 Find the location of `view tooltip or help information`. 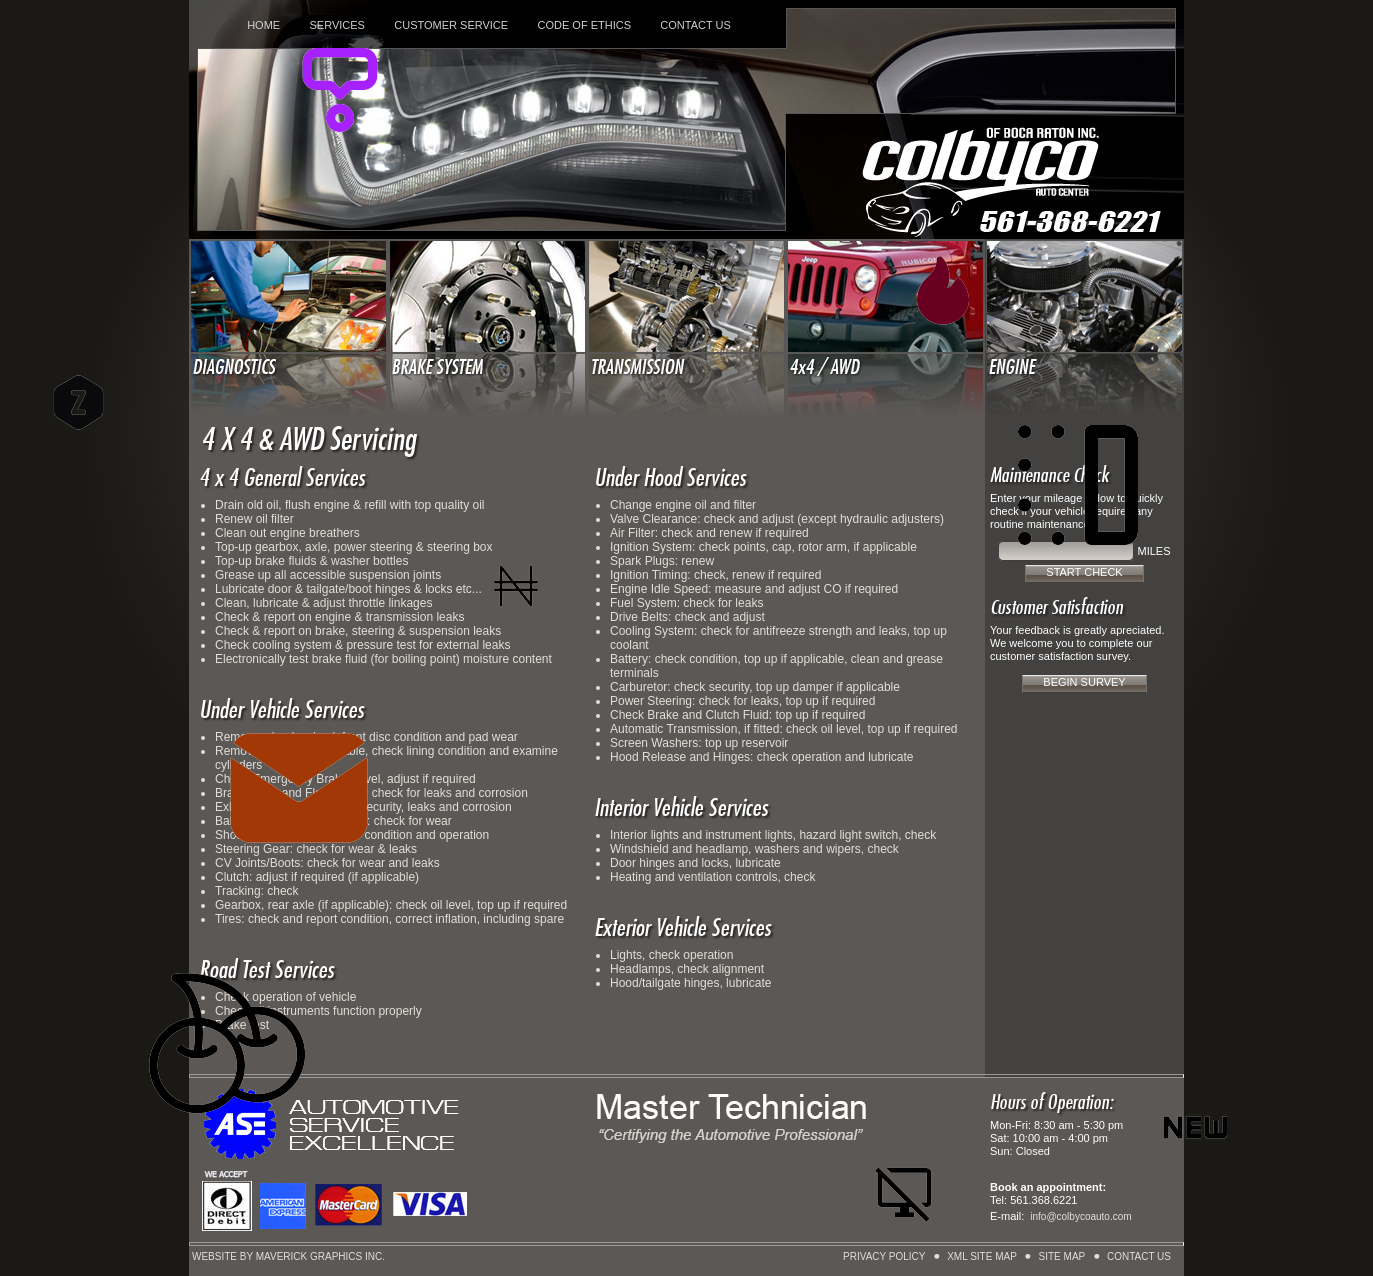

view tooltip or help information is located at coordinates (340, 90).